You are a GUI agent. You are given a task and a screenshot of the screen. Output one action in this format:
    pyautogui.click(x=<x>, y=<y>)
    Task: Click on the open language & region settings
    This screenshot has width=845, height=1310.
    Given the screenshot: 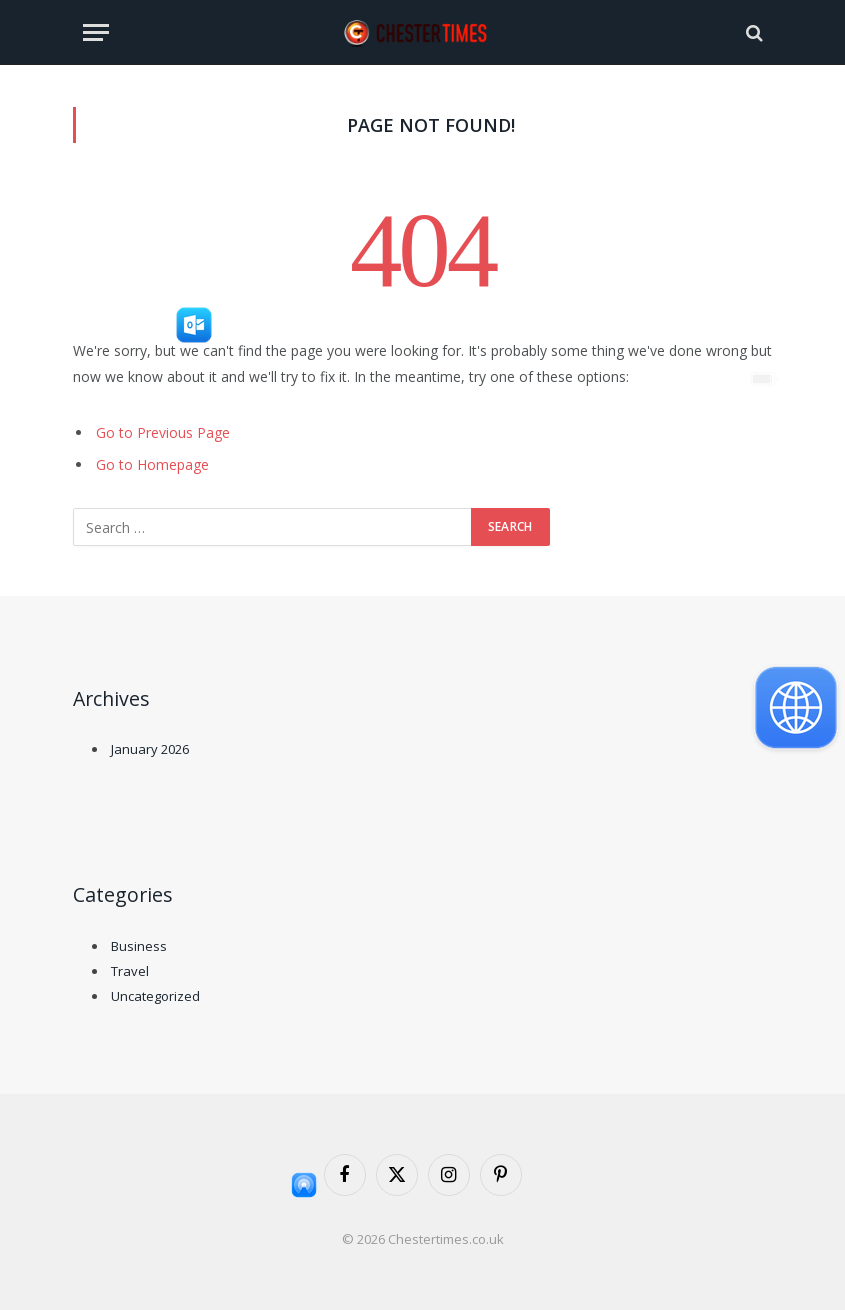 What is the action you would take?
    pyautogui.click(x=796, y=709)
    